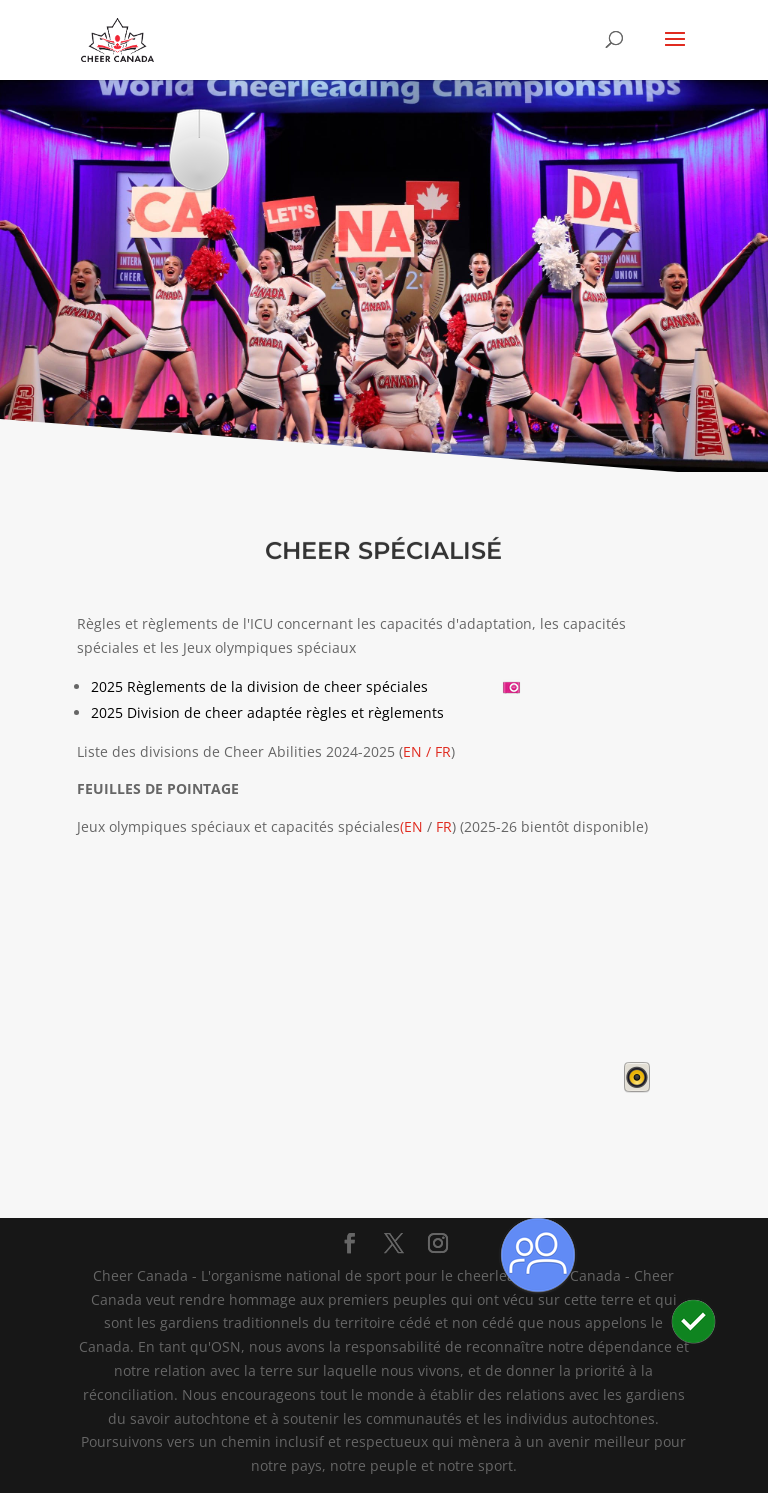 Image resolution: width=768 pixels, height=1493 pixels. I want to click on open sound or audio settings panel, so click(637, 1077).